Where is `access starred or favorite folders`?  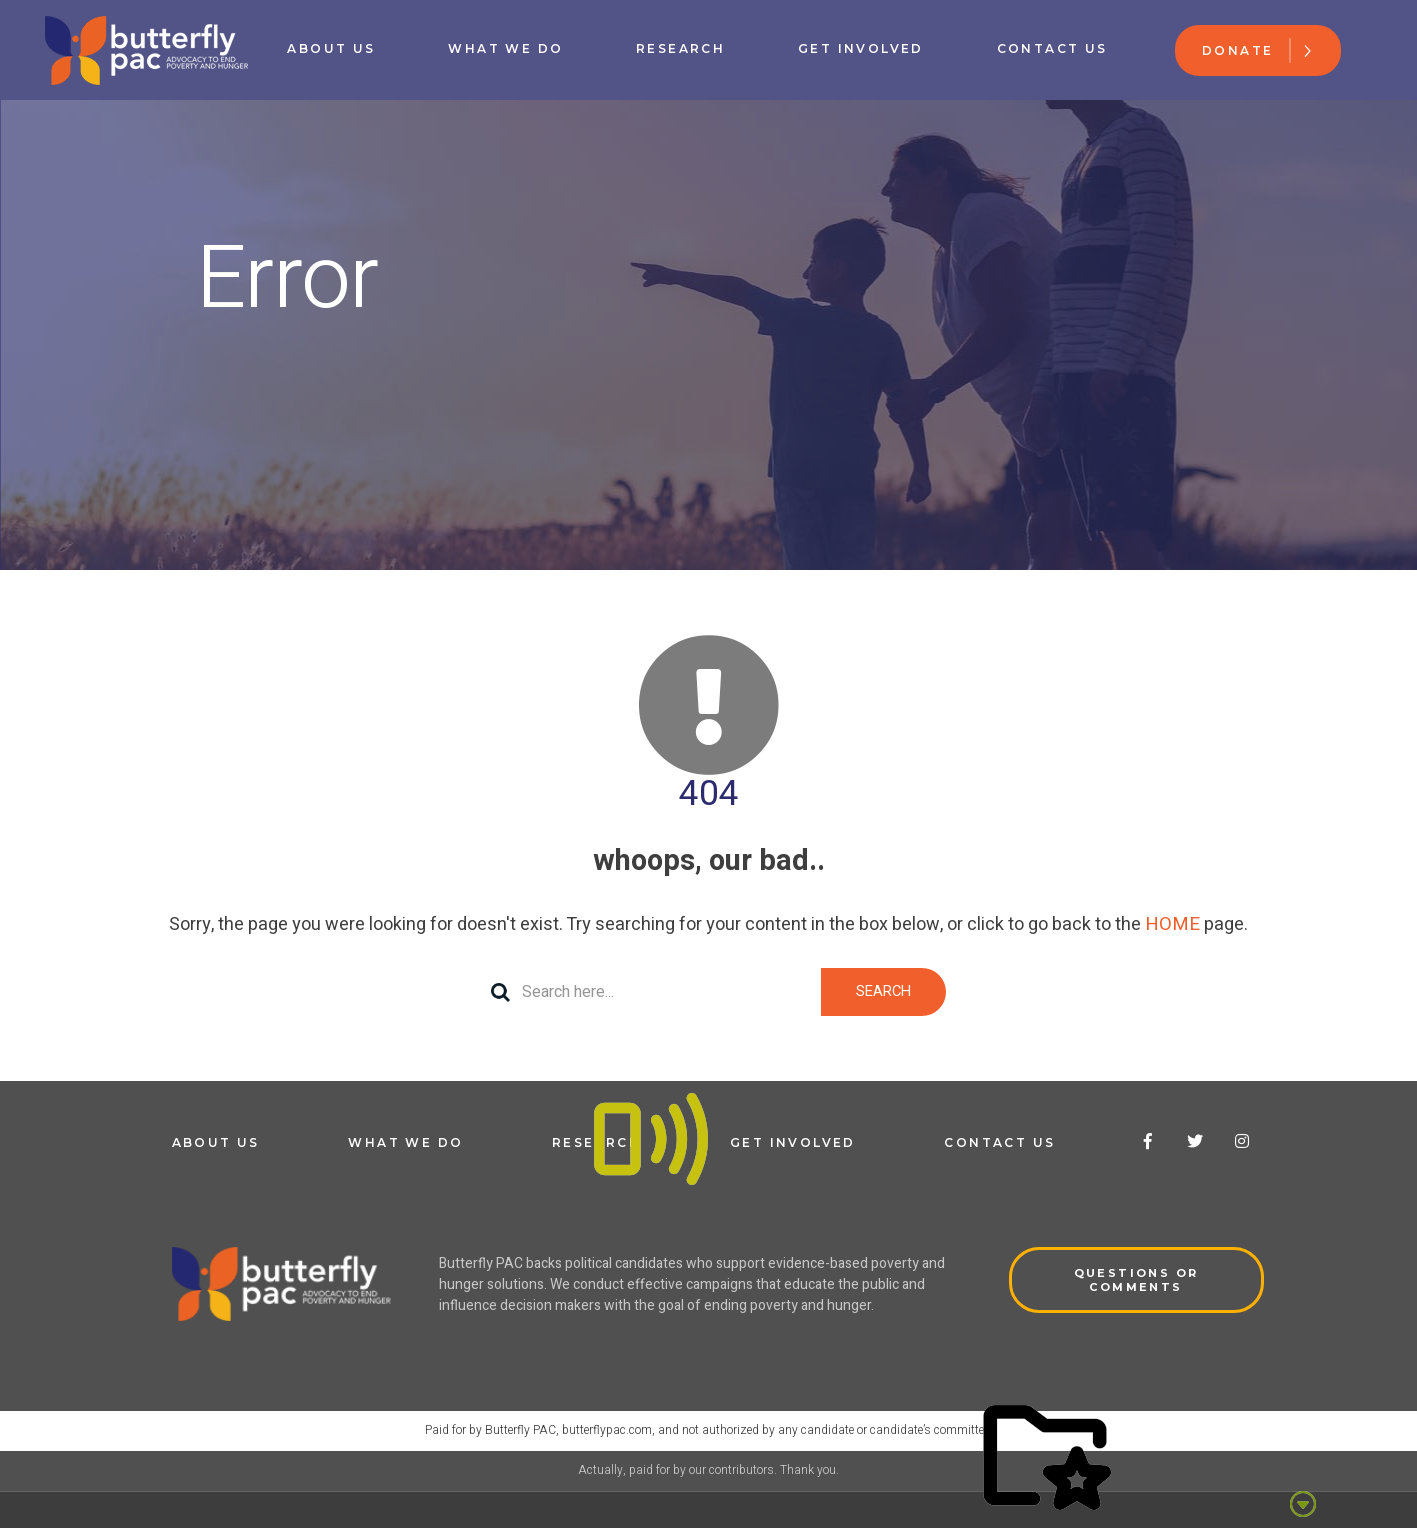 access starred or favorite folders is located at coordinates (1045, 1453).